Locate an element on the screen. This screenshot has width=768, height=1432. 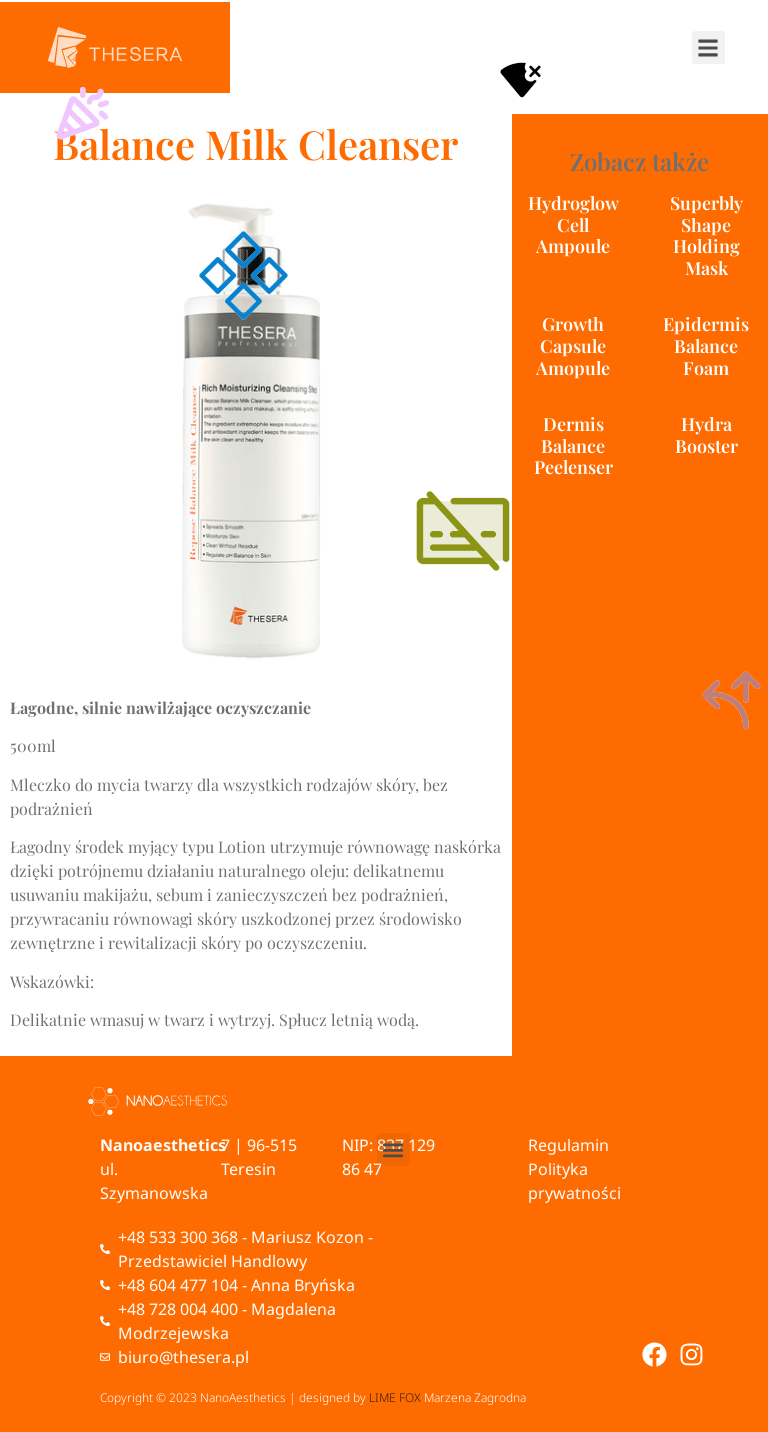
access quick actions or app grid is located at coordinates (243, 275).